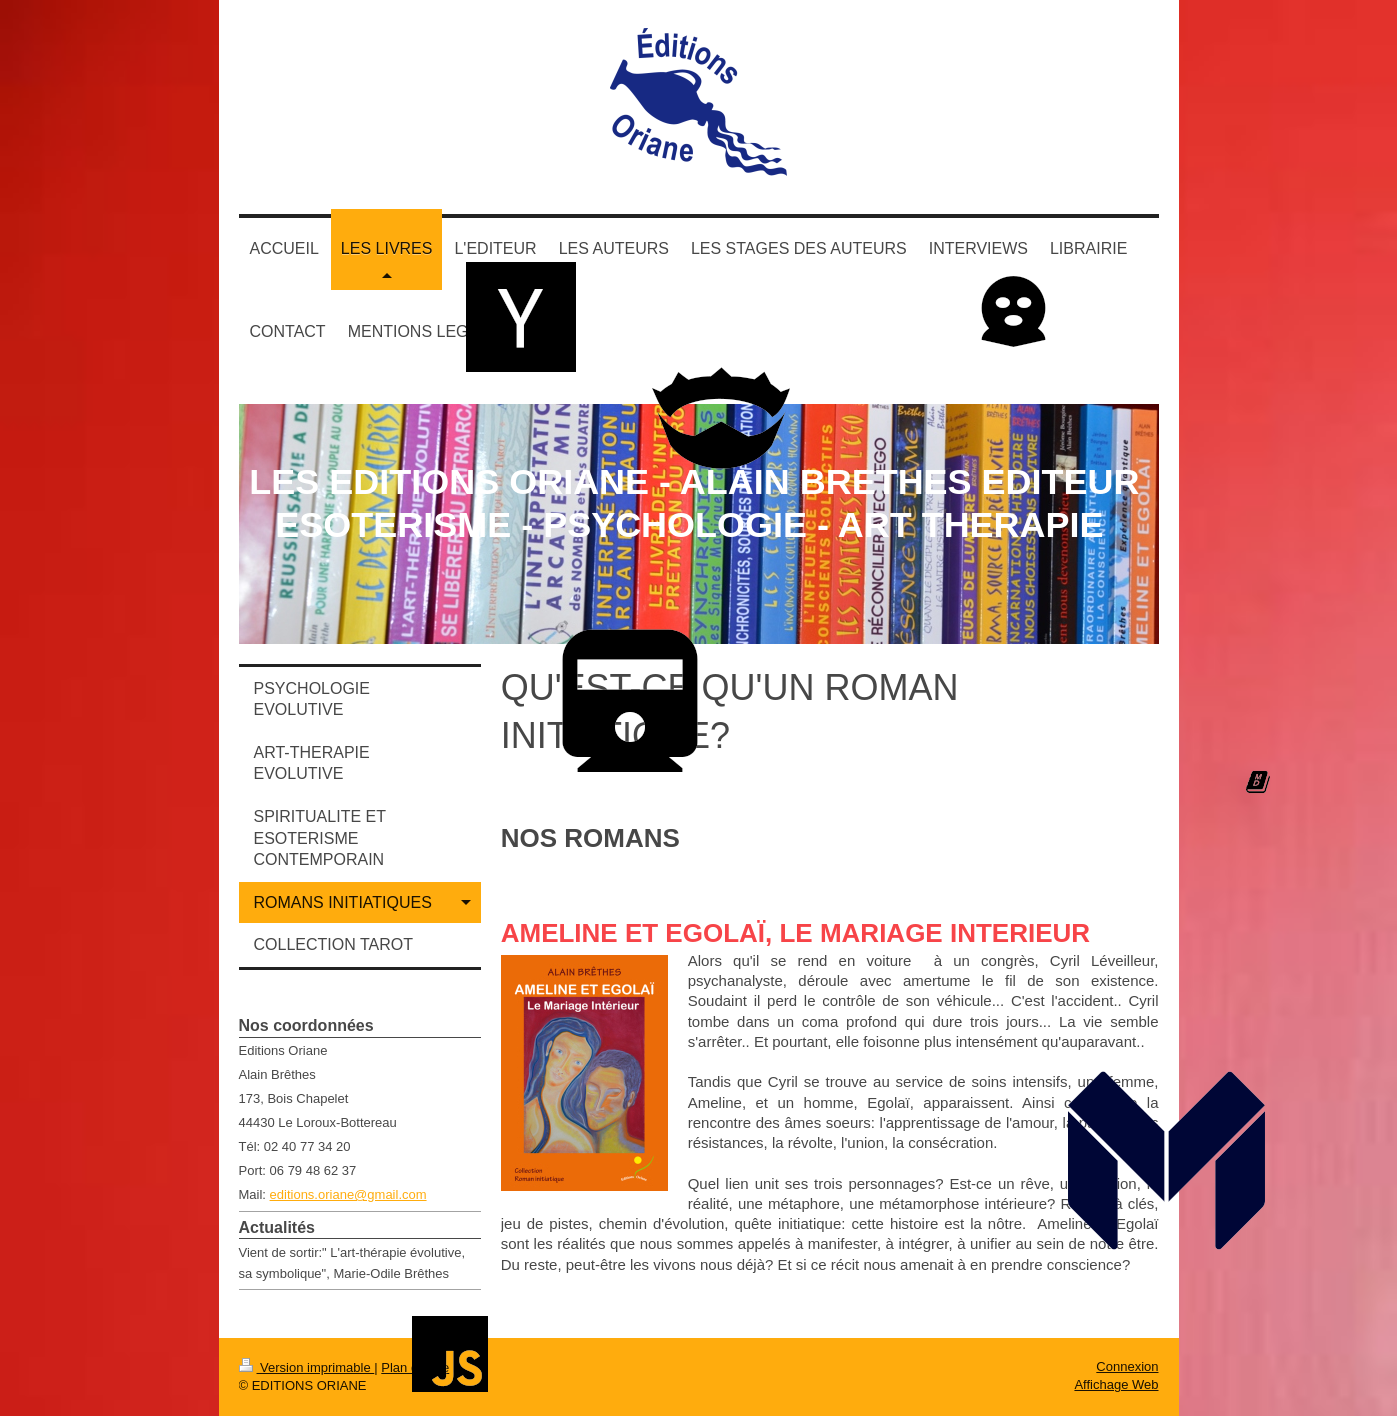  Describe the element at coordinates (1166, 1160) in the screenshot. I see `open the Monzo banking app` at that location.